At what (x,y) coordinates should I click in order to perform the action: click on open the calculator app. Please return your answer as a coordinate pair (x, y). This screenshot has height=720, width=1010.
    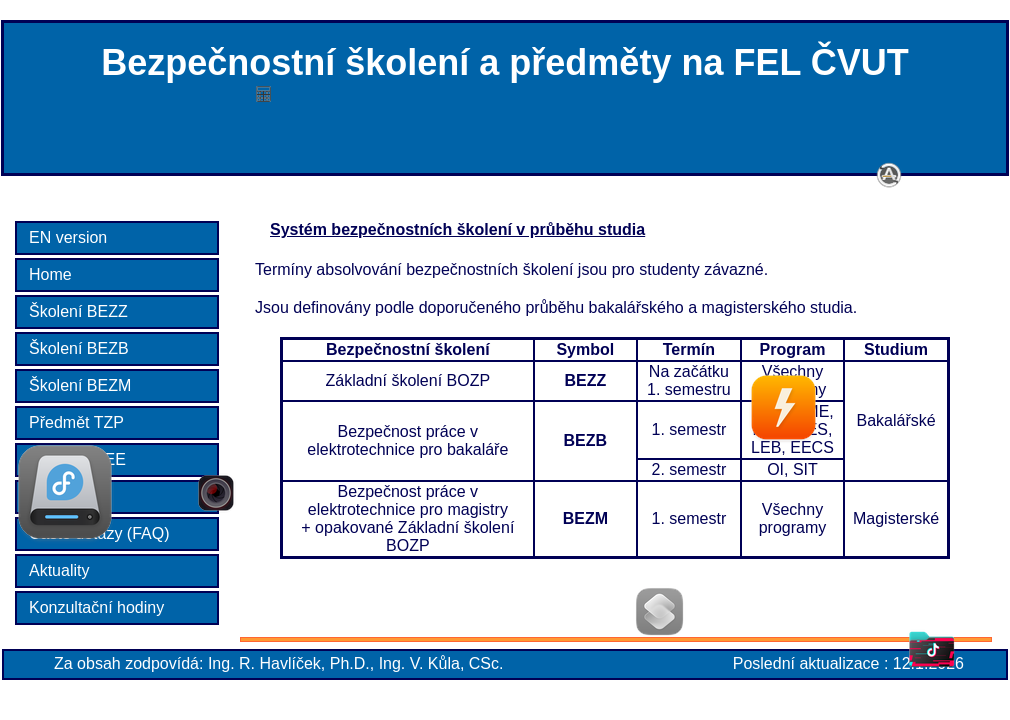
    Looking at the image, I should click on (263, 94).